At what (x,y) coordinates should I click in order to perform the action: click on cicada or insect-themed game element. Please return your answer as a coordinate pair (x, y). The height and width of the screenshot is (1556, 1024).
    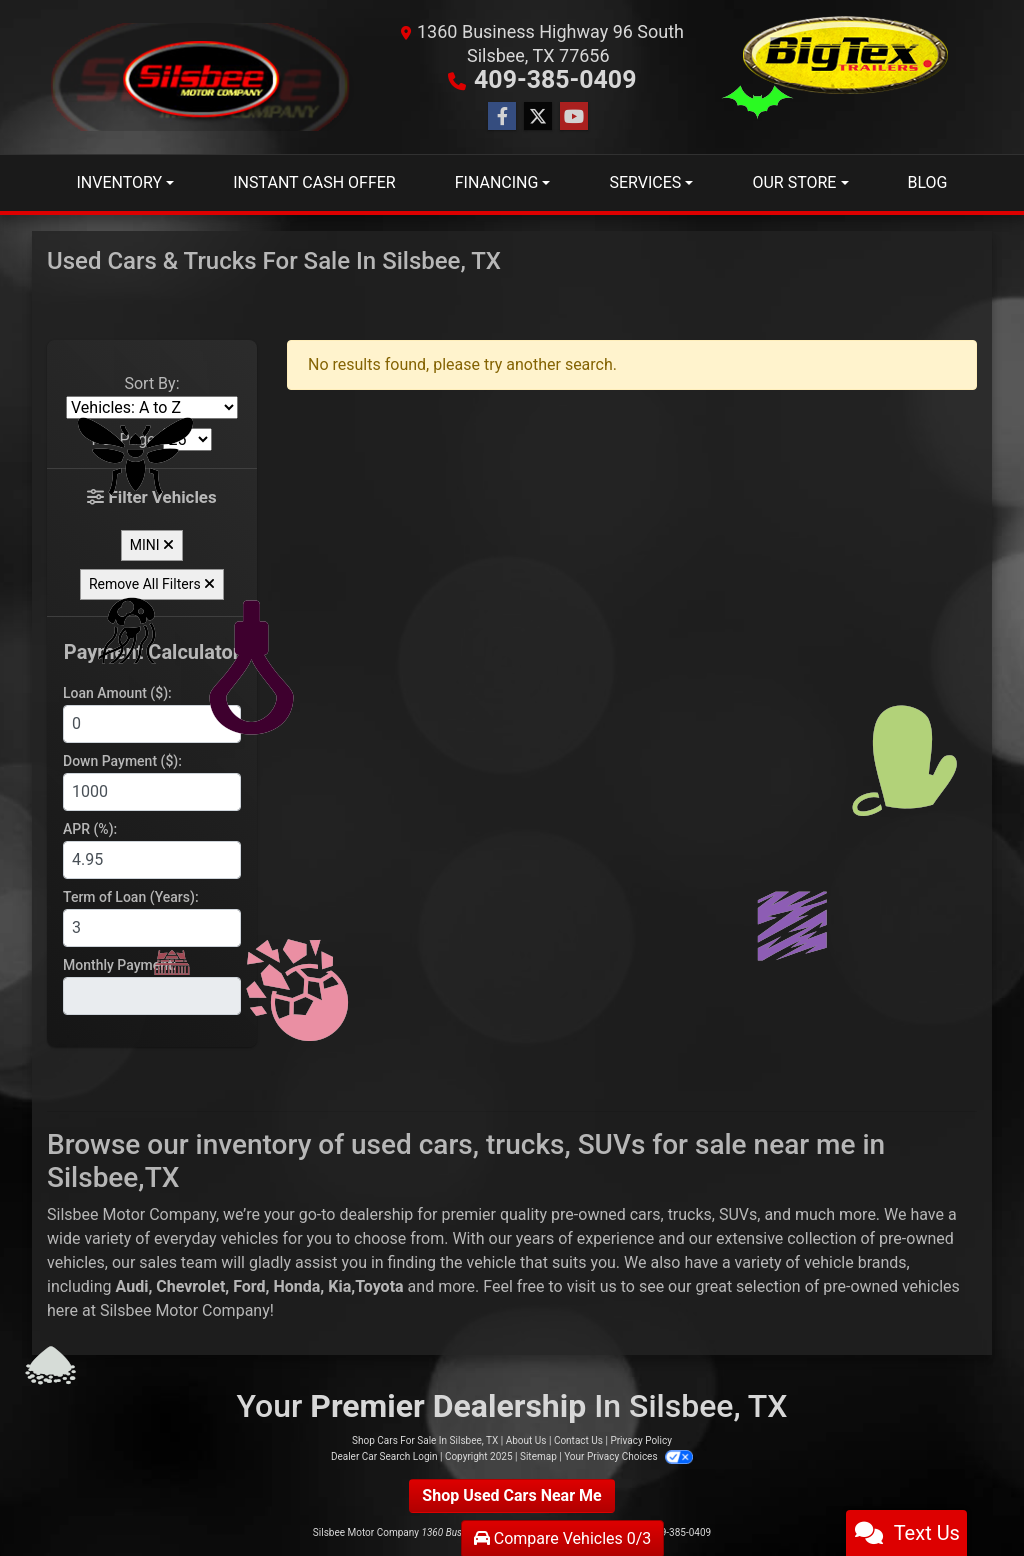
    Looking at the image, I should click on (135, 456).